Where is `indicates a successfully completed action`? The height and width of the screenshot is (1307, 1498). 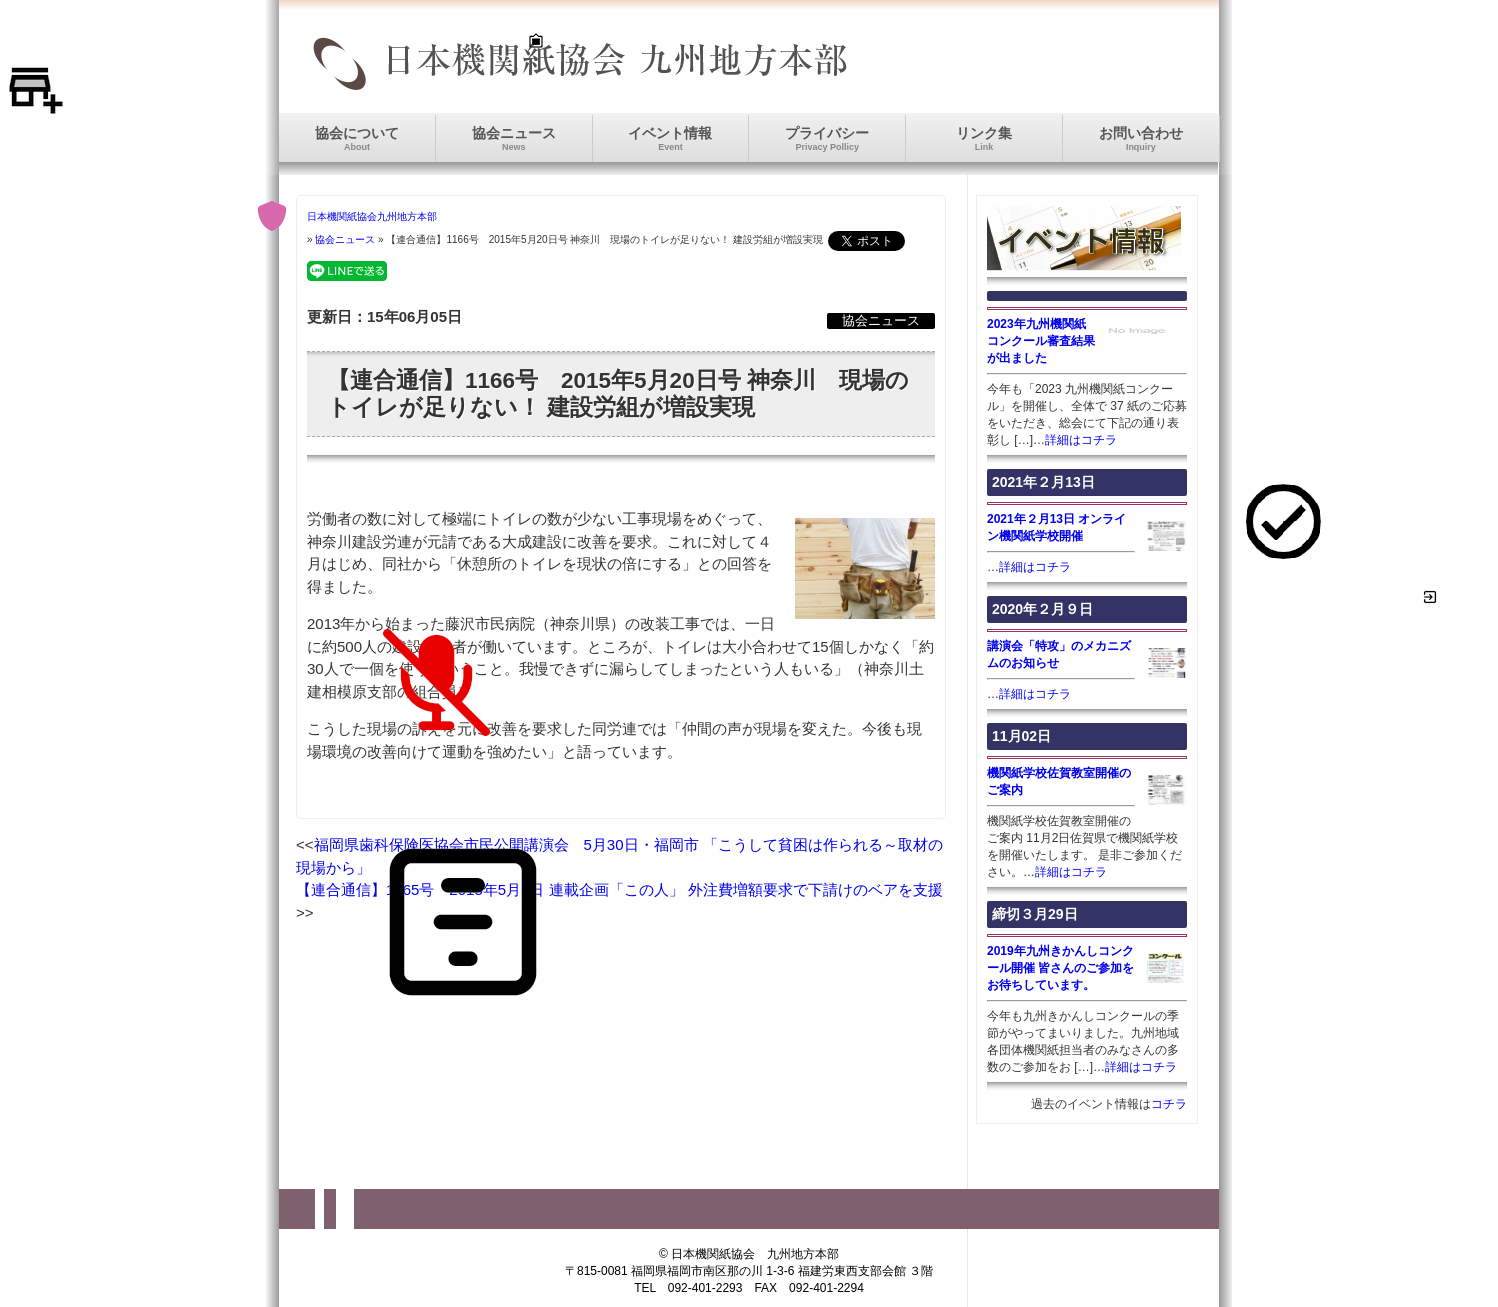
indicates a successfully completed action is located at coordinates (1283, 521).